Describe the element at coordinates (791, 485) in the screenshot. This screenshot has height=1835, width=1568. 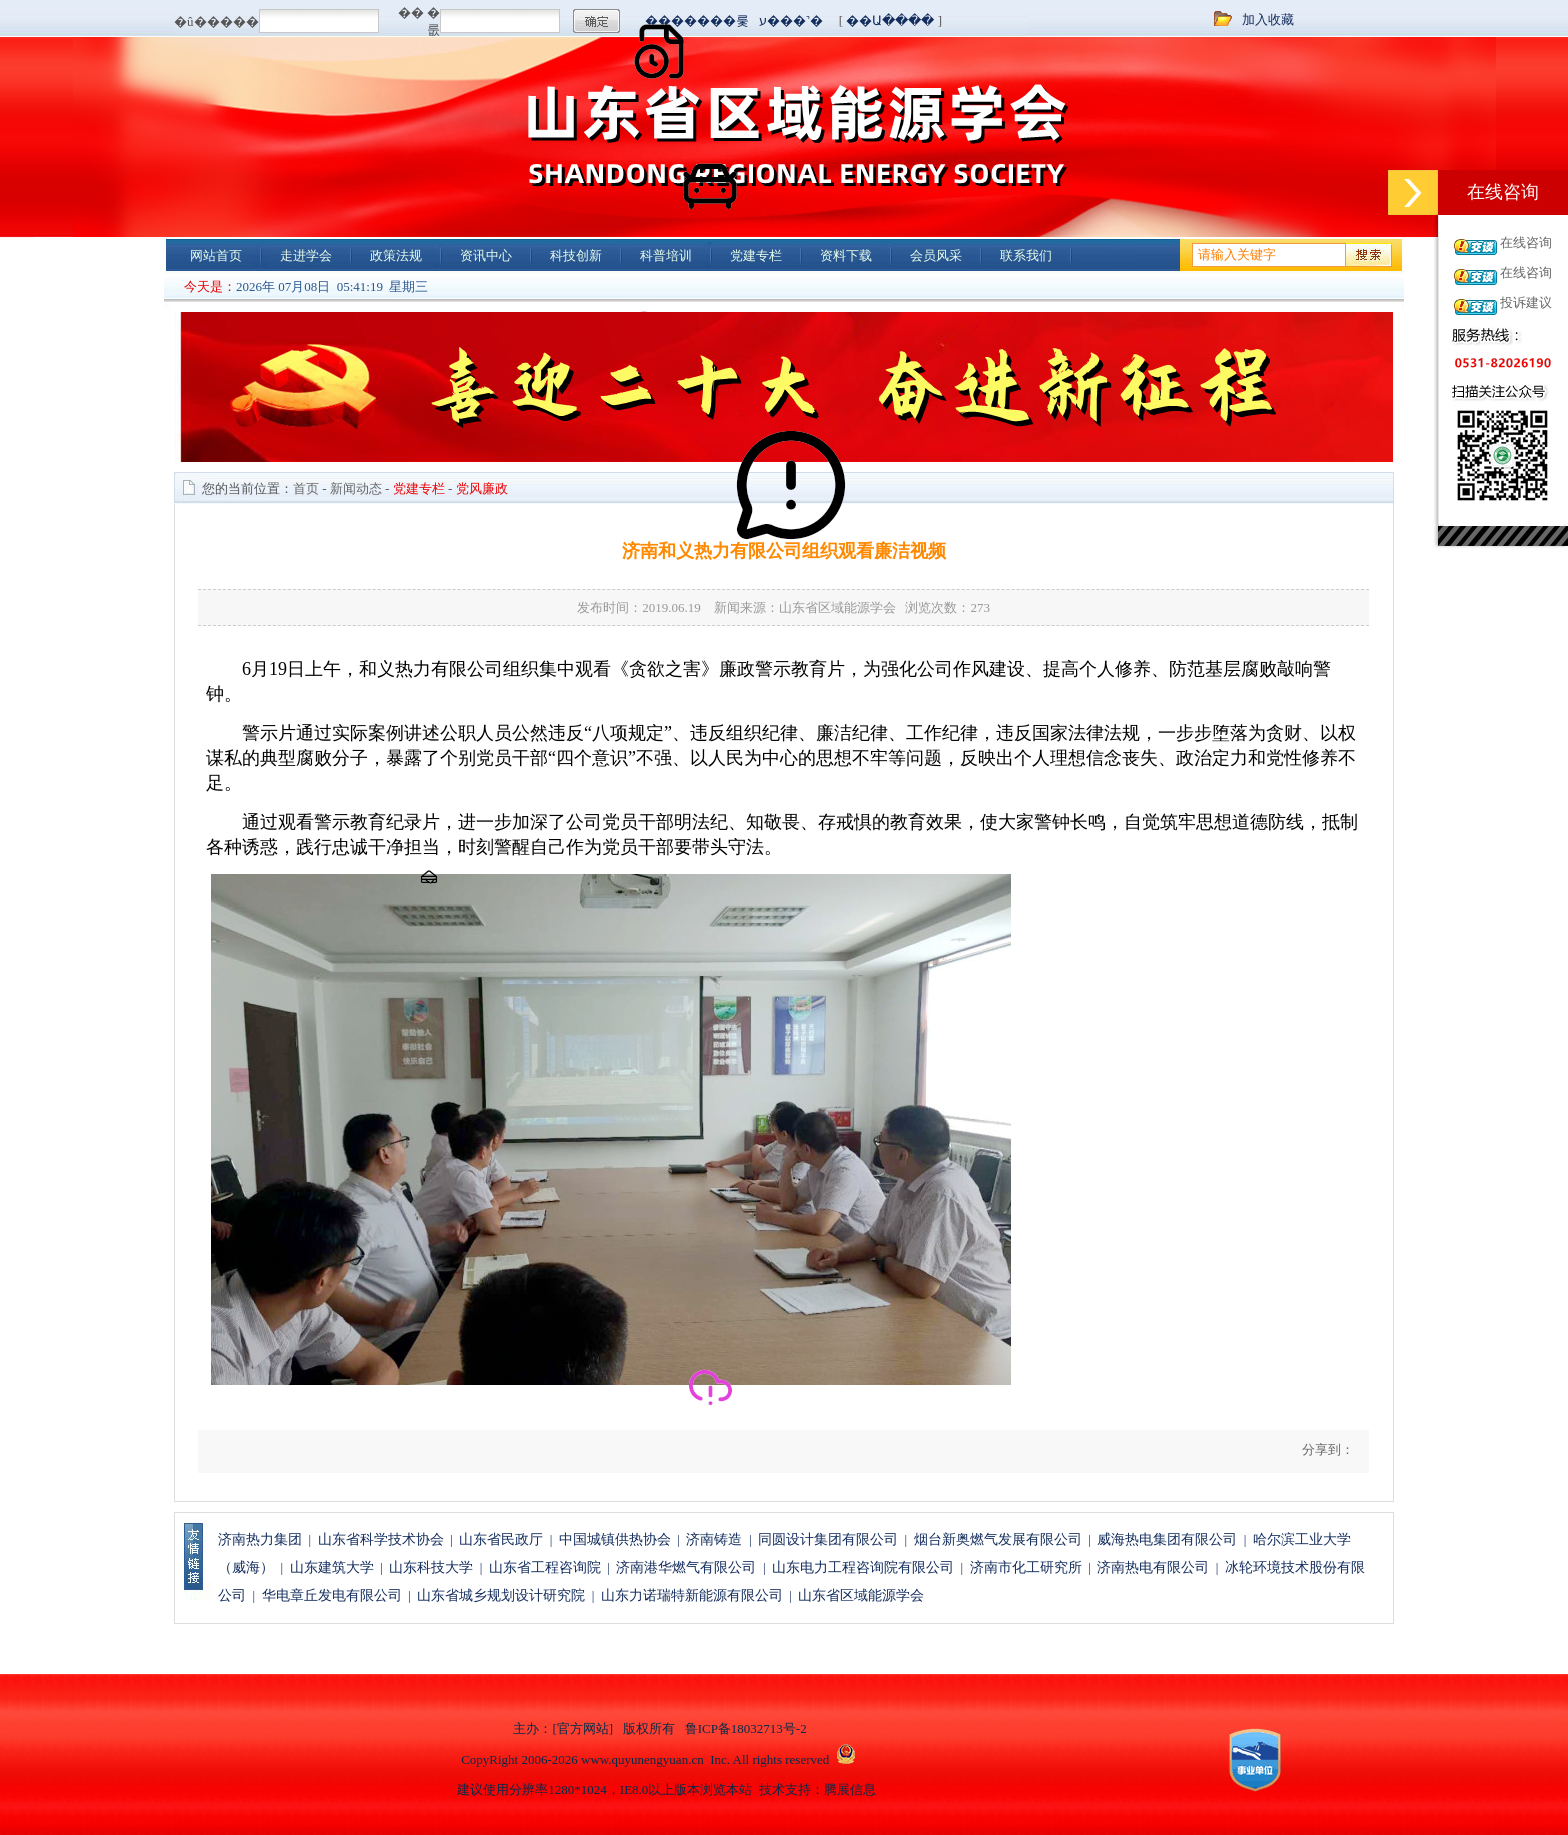
I see `message with a warning or alert` at that location.